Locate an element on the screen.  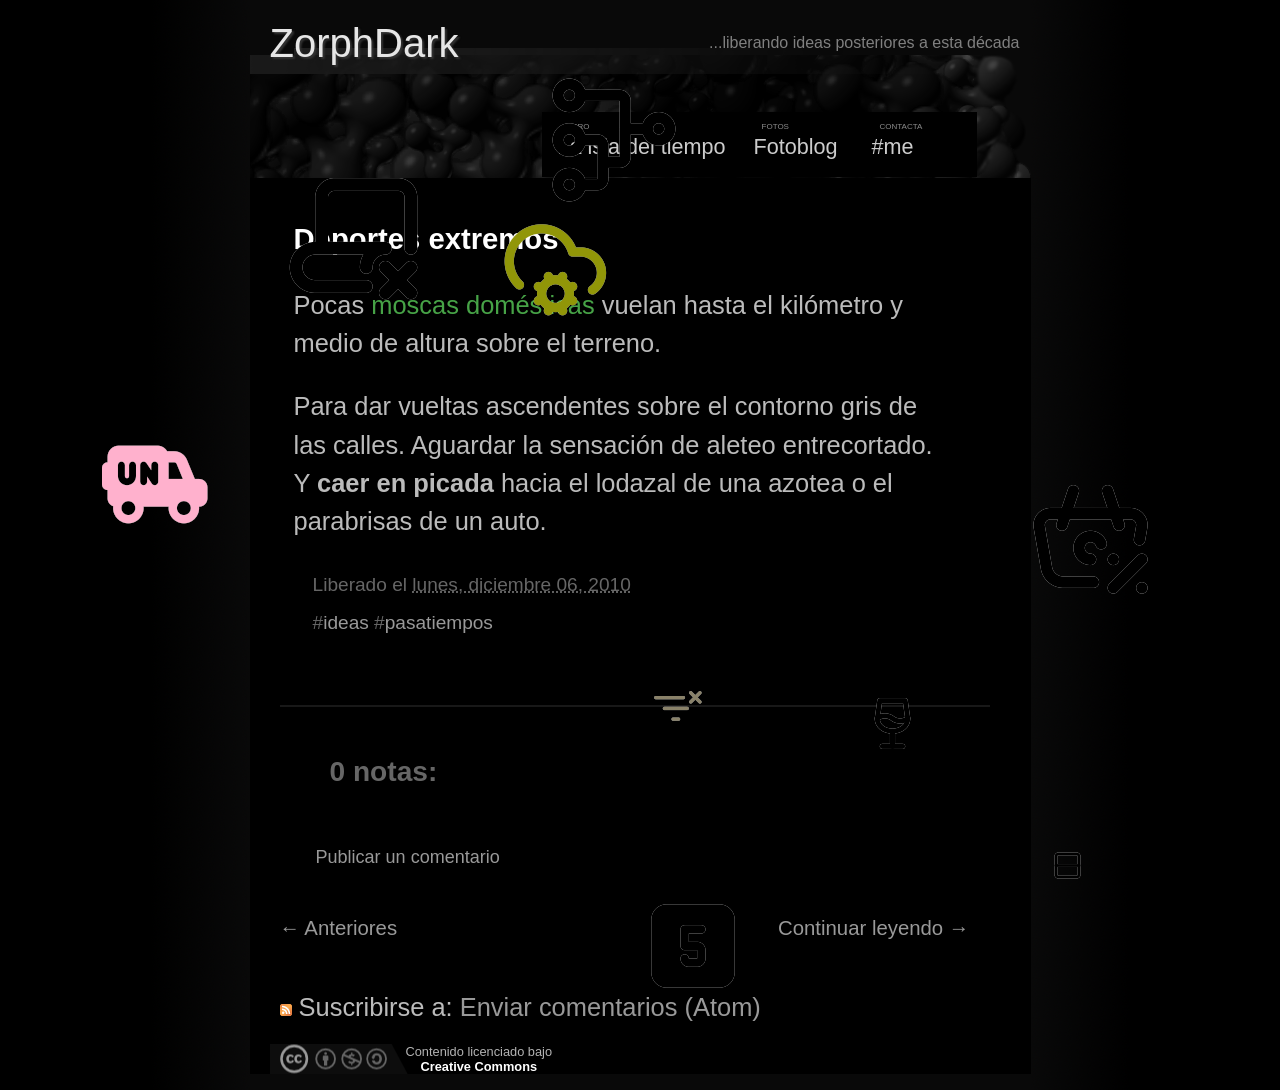
view discounted items in your basket is located at coordinates (1090, 536).